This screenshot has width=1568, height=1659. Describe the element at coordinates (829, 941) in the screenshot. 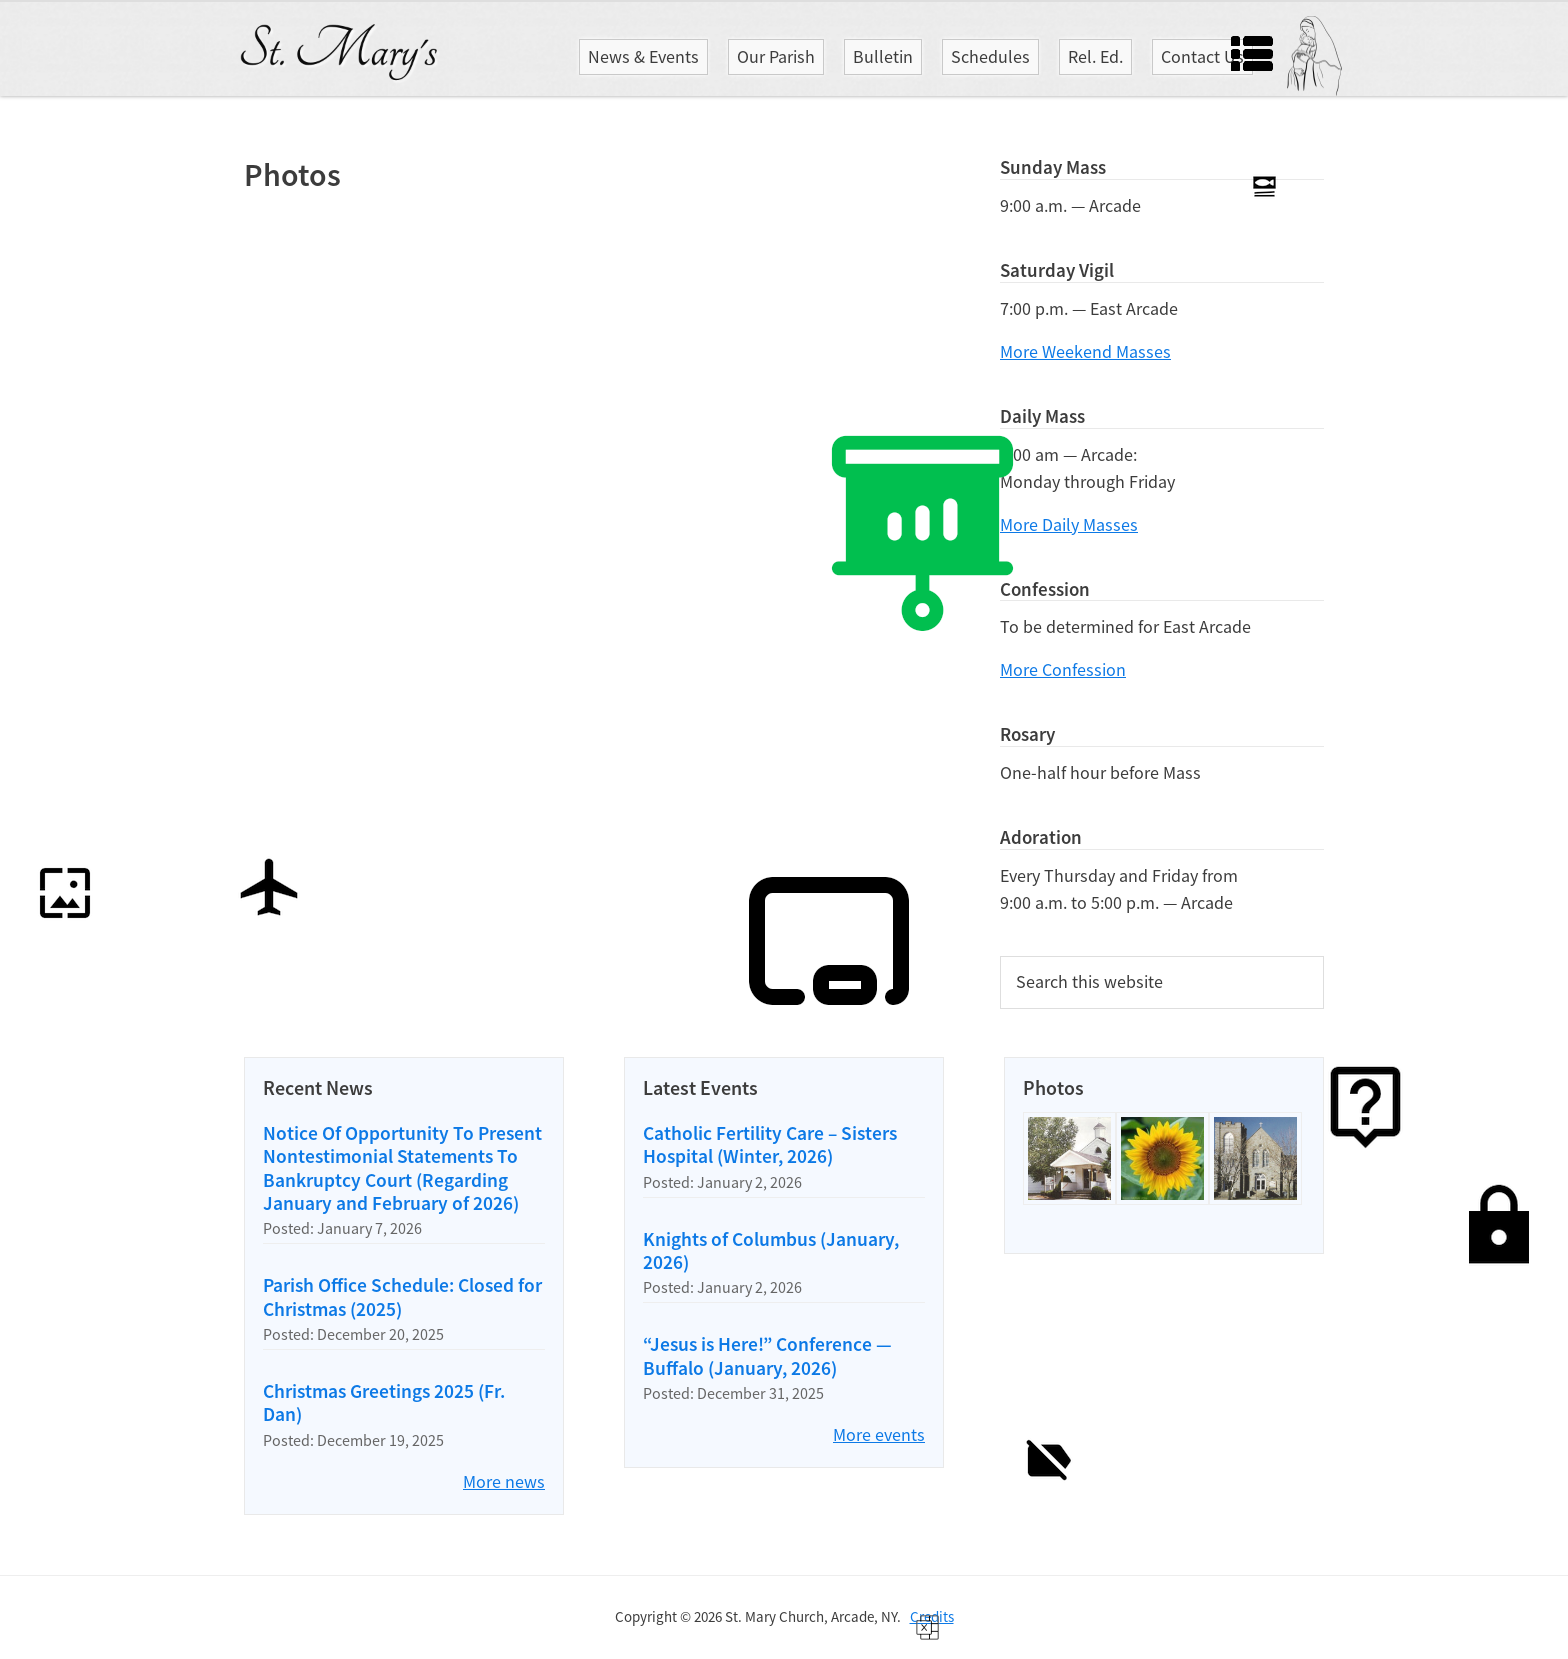

I see `open whiteboard or presentation mode` at that location.